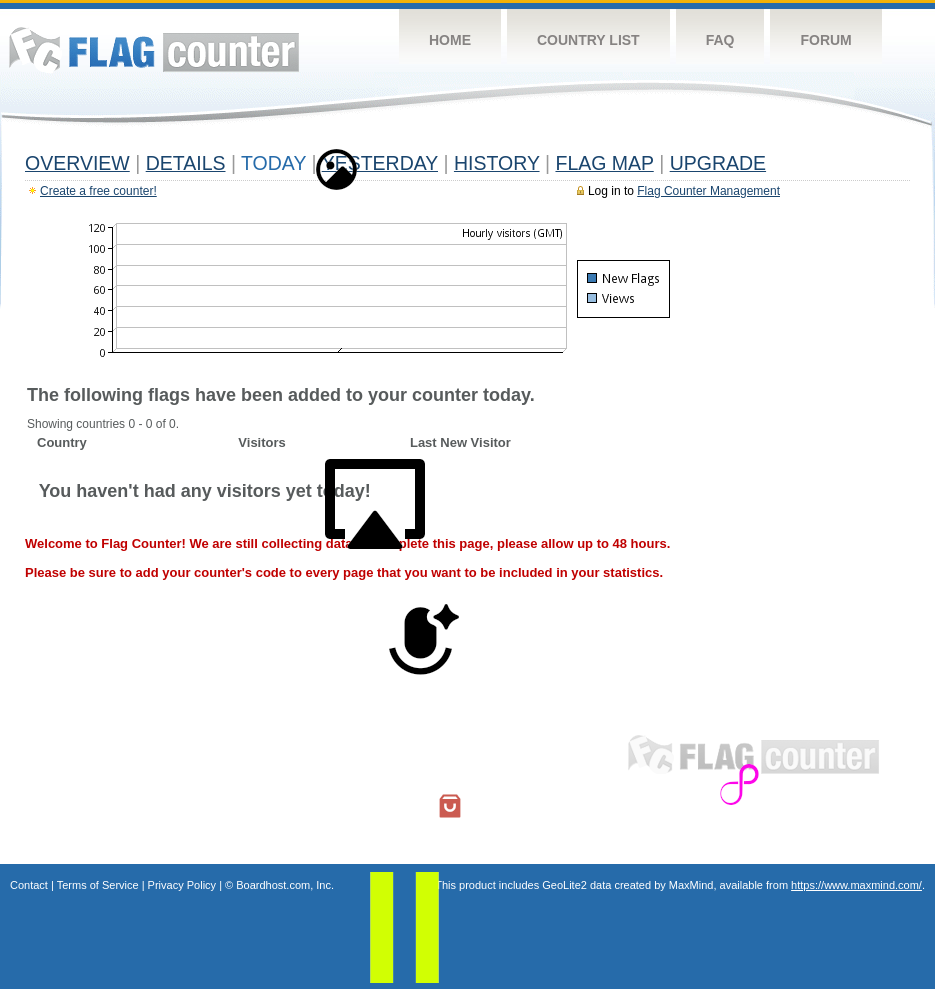 The image size is (935, 989). I want to click on stream content to an airplay-enabled device, so click(375, 504).